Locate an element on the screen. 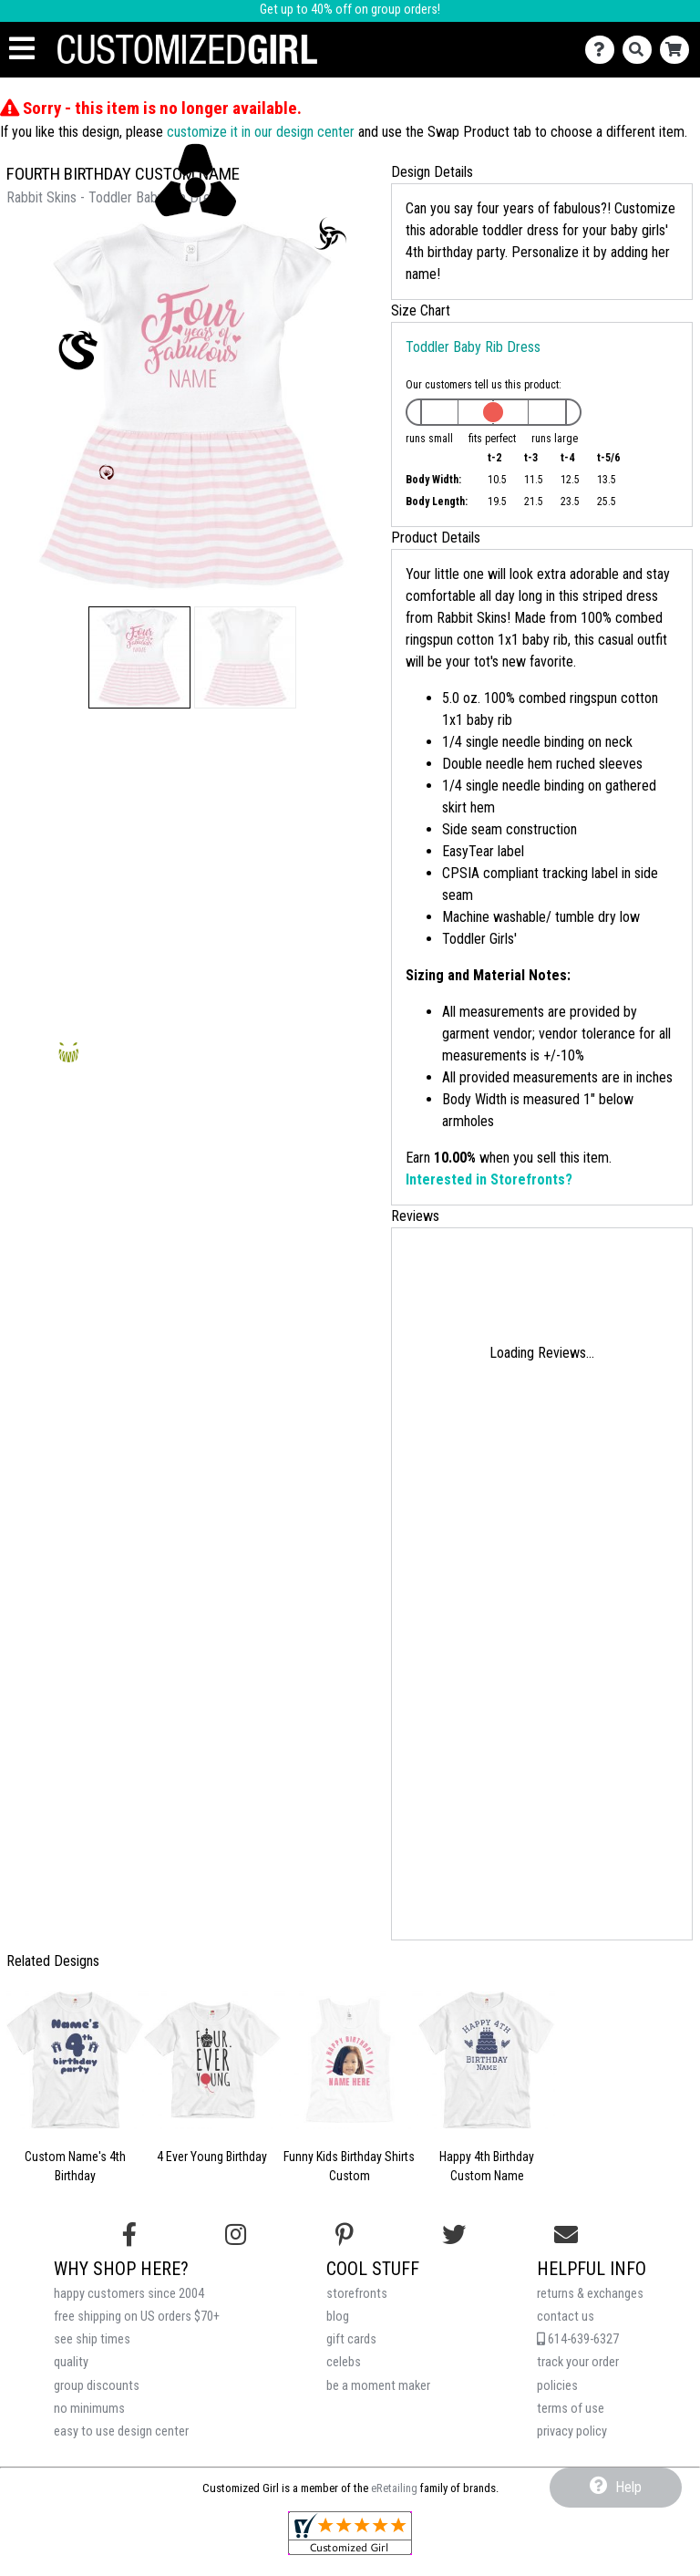  indicates nuclear or reactor system status is located at coordinates (195, 180).